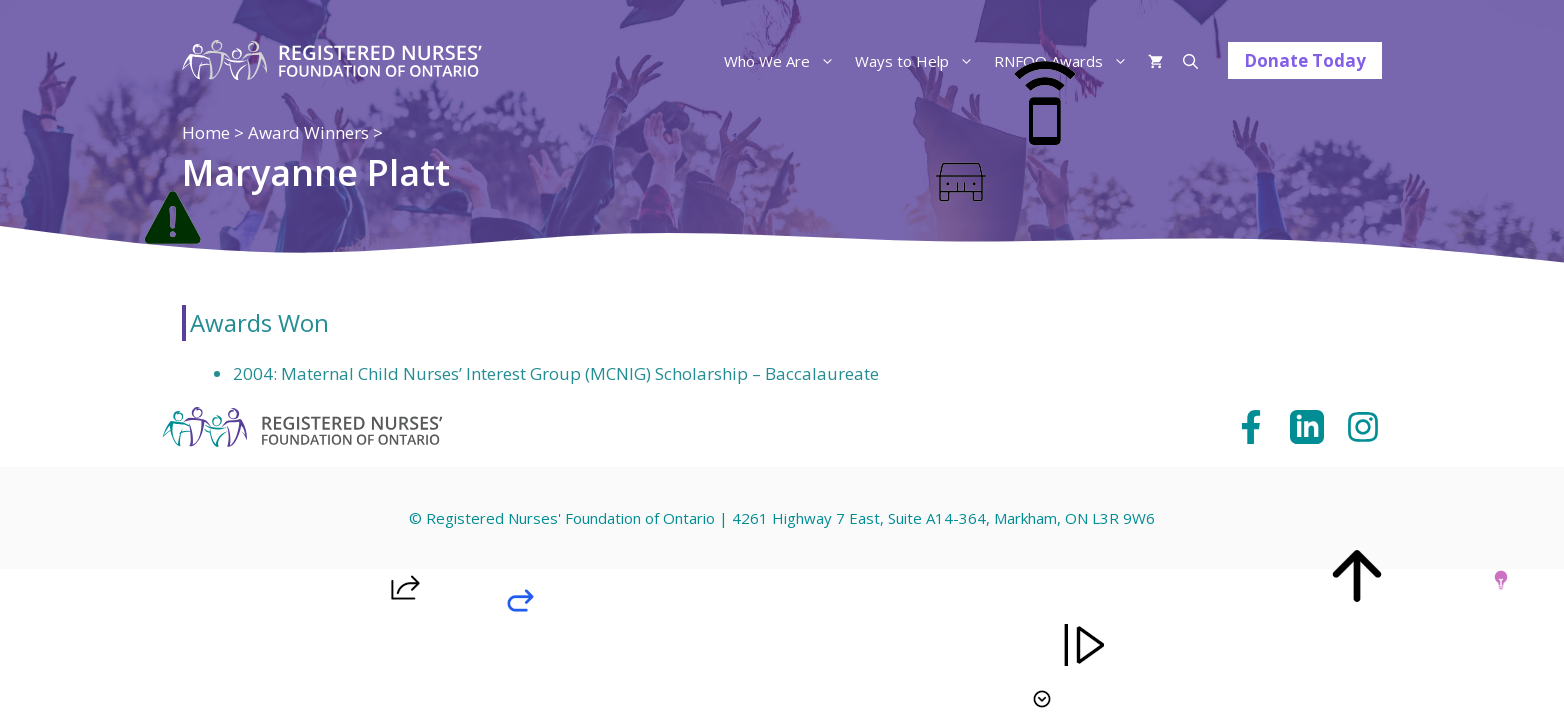 This screenshot has width=1564, height=720. What do you see at coordinates (1501, 580) in the screenshot?
I see `view tips or suggestions` at bounding box center [1501, 580].